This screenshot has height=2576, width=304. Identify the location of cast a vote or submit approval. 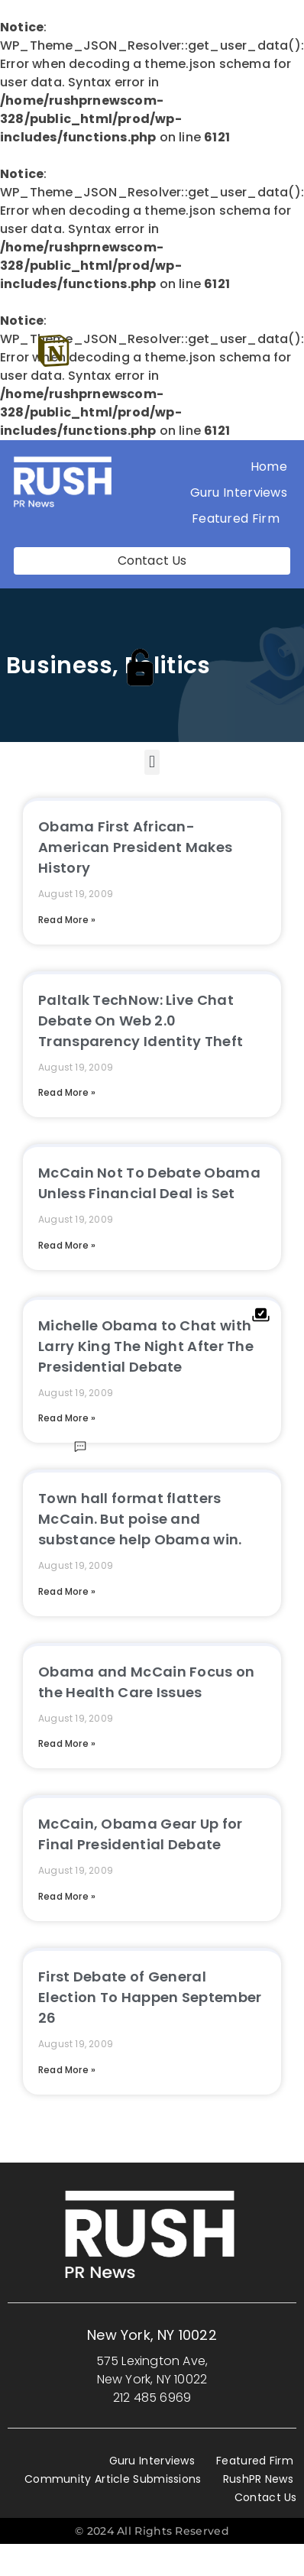
(260, 1314).